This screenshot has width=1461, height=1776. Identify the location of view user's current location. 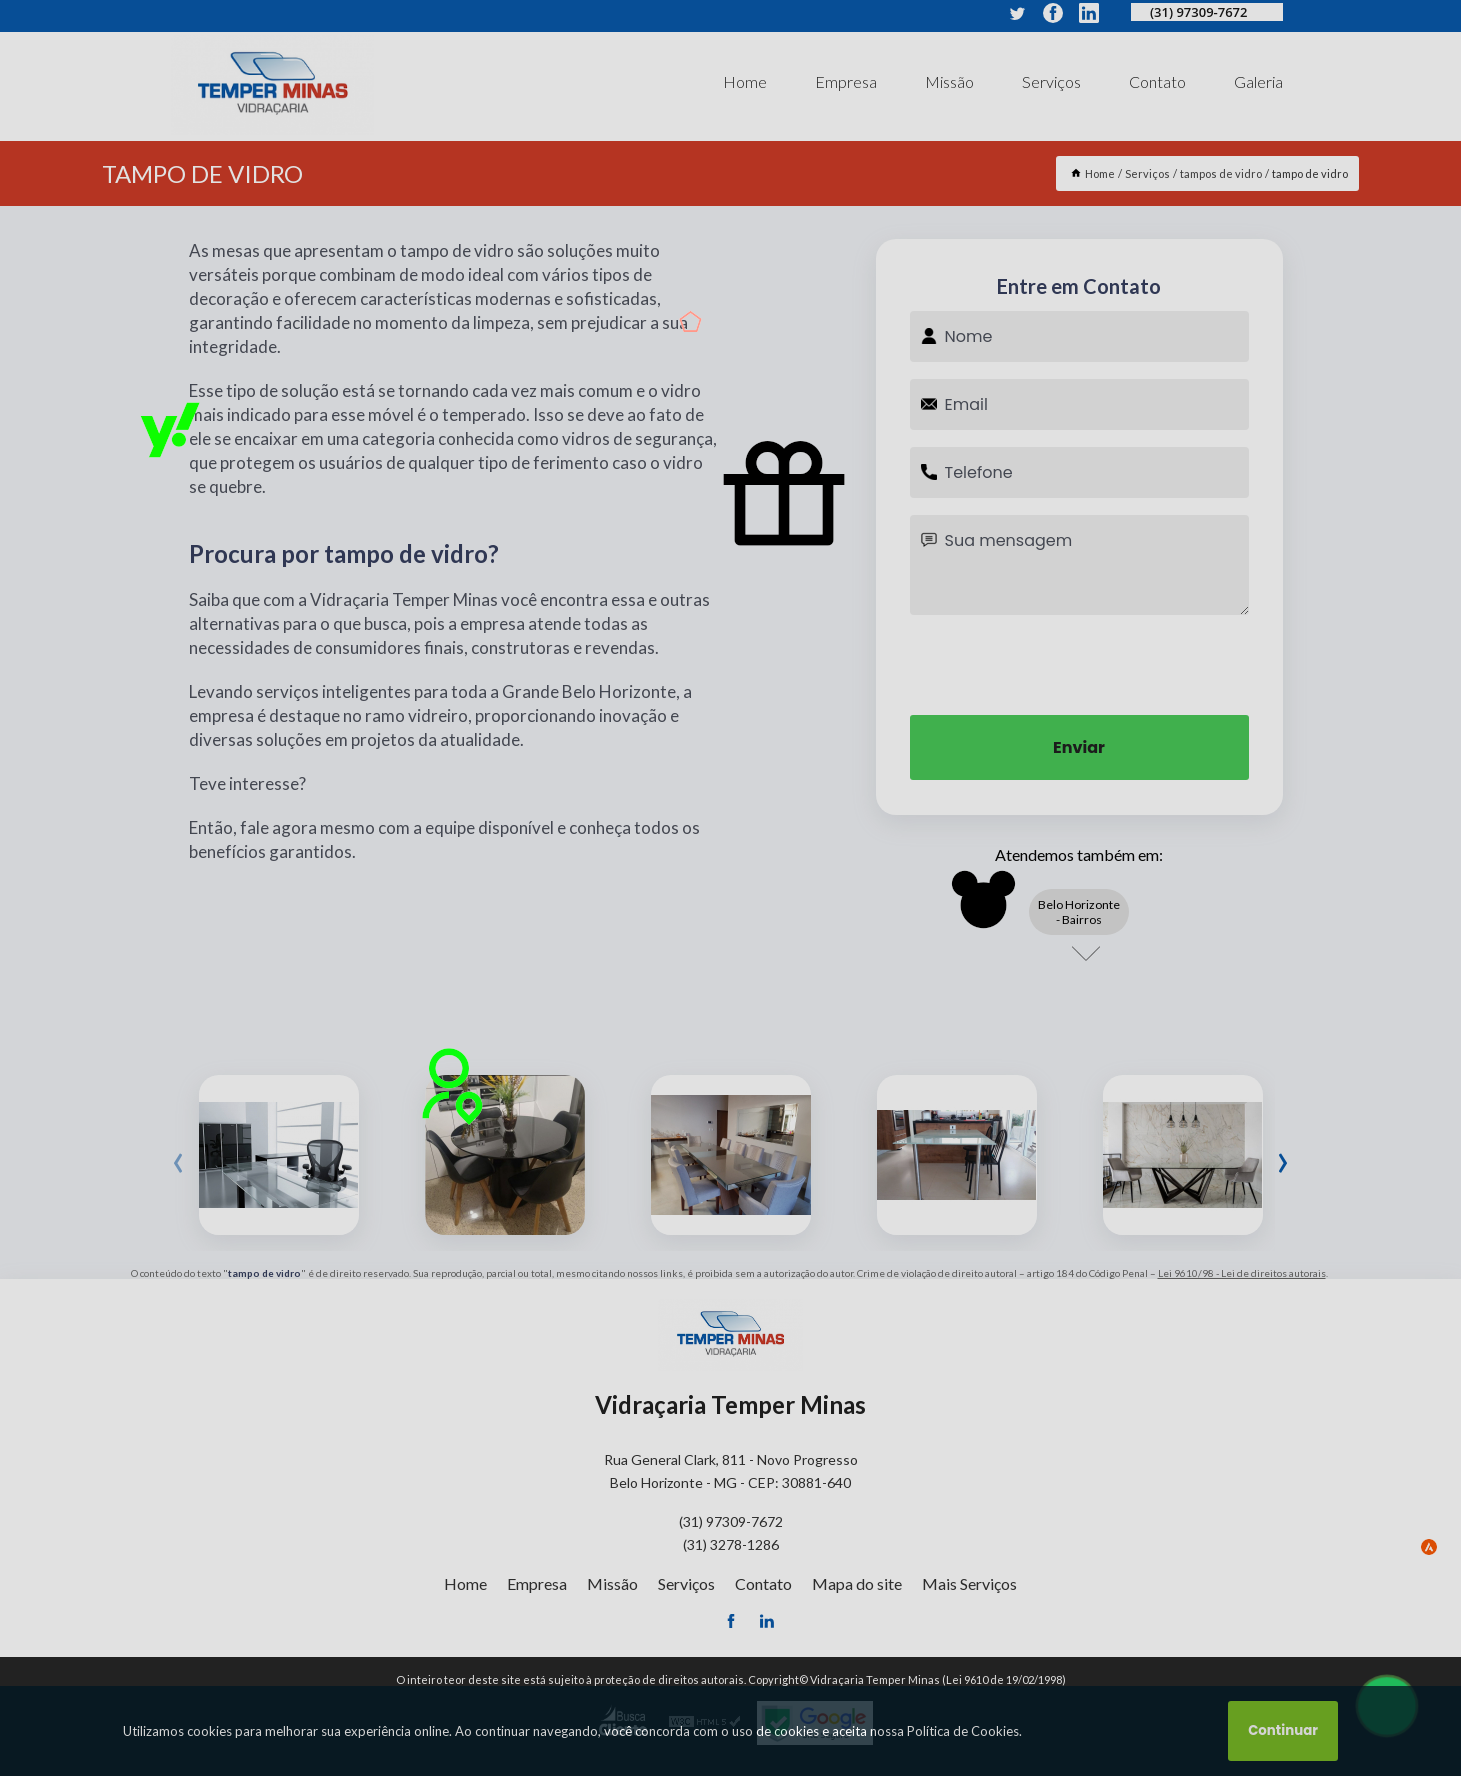
(449, 1085).